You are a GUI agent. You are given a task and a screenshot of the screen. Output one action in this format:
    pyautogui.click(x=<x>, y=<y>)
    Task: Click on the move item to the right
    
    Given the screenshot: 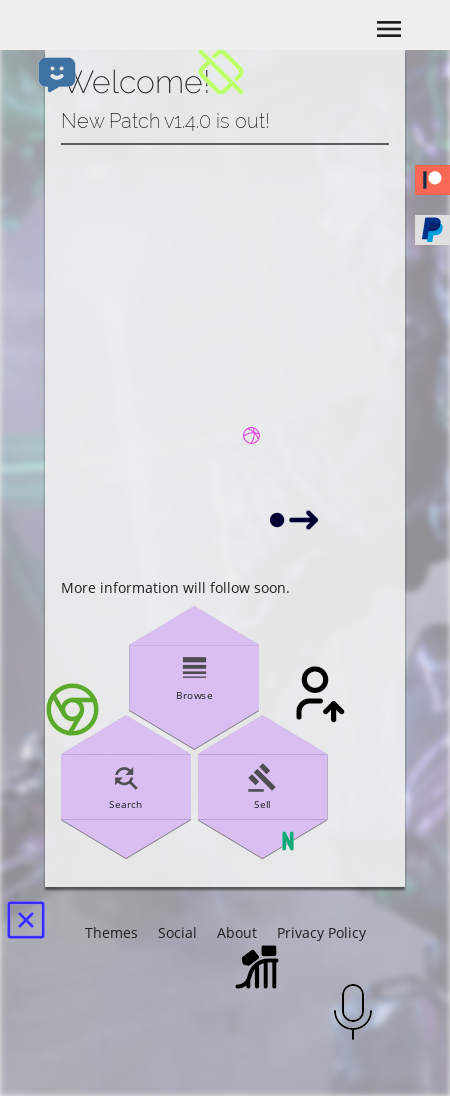 What is the action you would take?
    pyautogui.click(x=294, y=520)
    